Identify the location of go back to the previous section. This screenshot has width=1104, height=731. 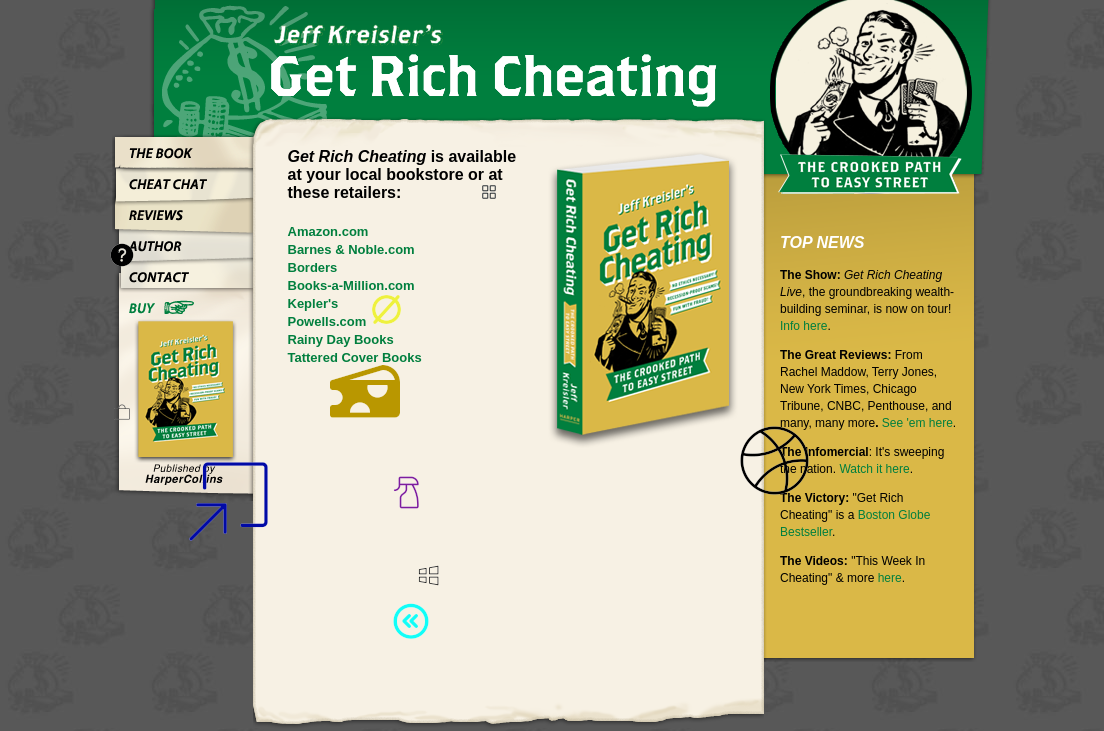
(411, 621).